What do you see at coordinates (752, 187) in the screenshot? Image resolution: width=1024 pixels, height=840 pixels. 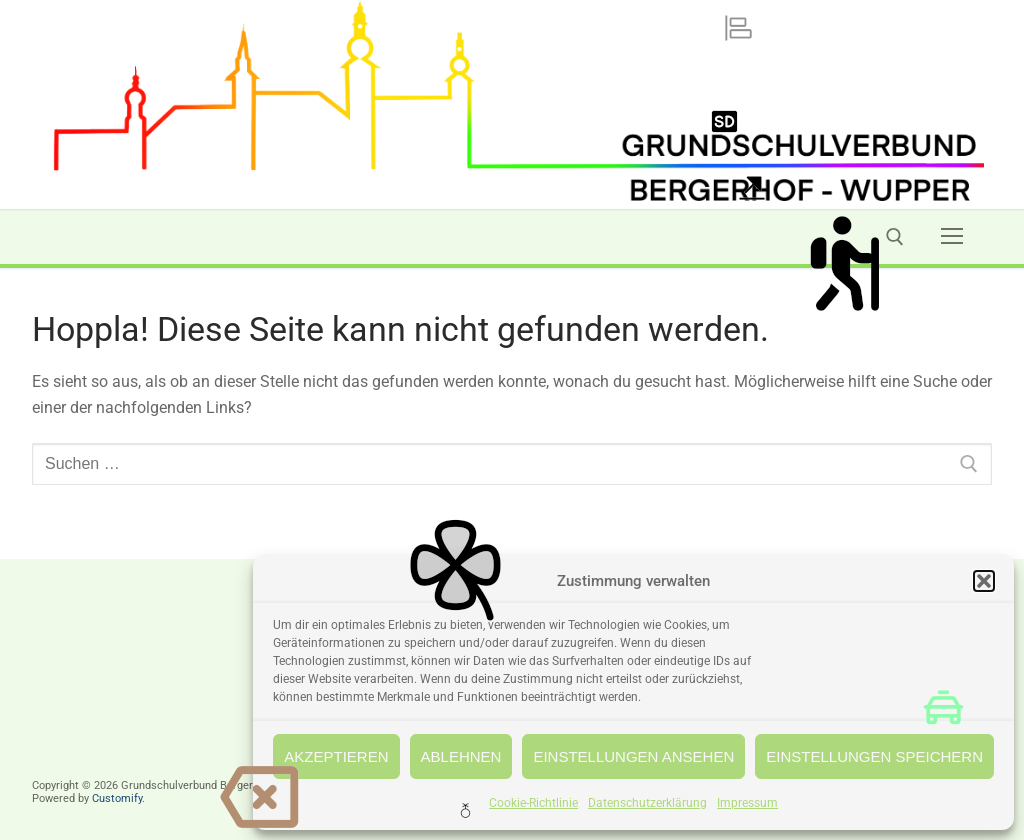 I see `open link in new window` at bounding box center [752, 187].